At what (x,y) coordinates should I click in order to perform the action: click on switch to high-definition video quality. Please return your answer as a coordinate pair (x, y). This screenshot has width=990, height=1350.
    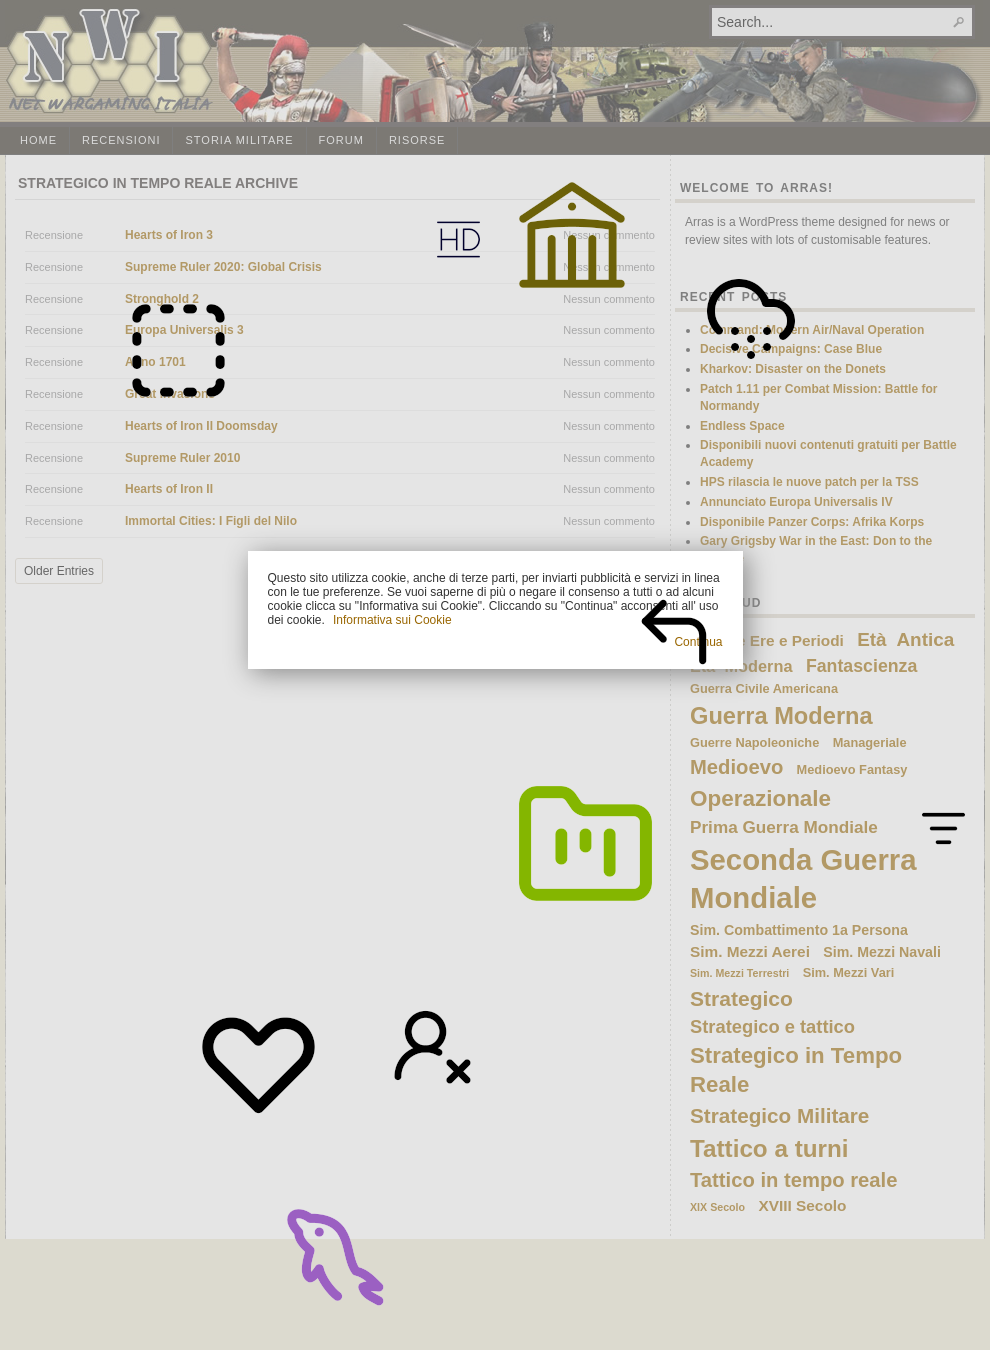
    Looking at the image, I should click on (458, 239).